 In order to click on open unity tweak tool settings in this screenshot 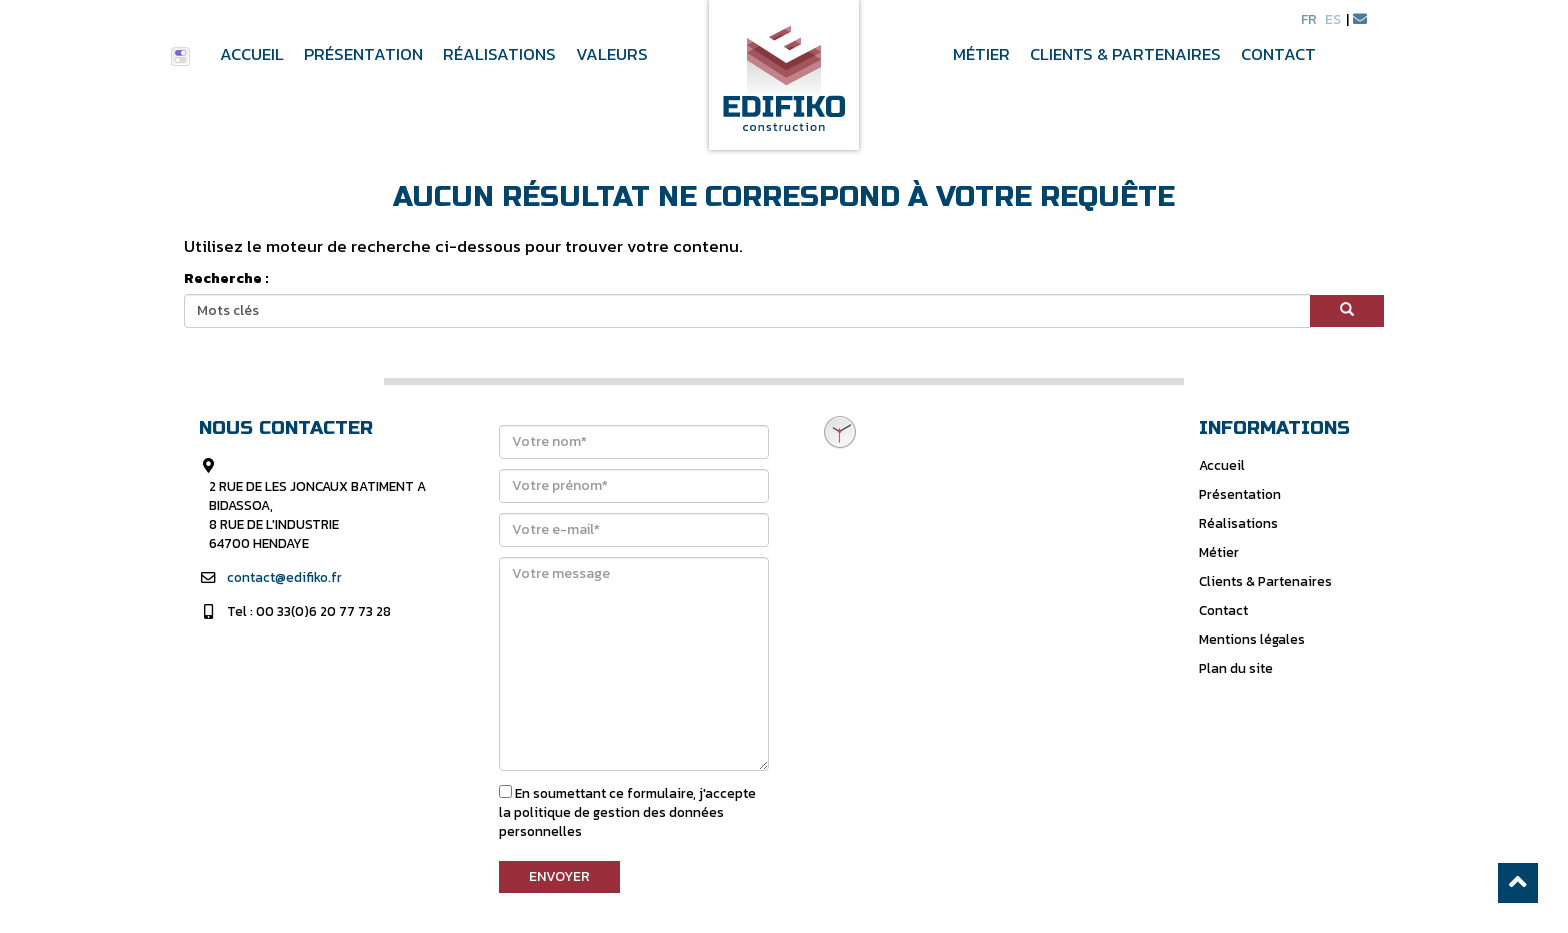, I will do `click(180, 56)`.